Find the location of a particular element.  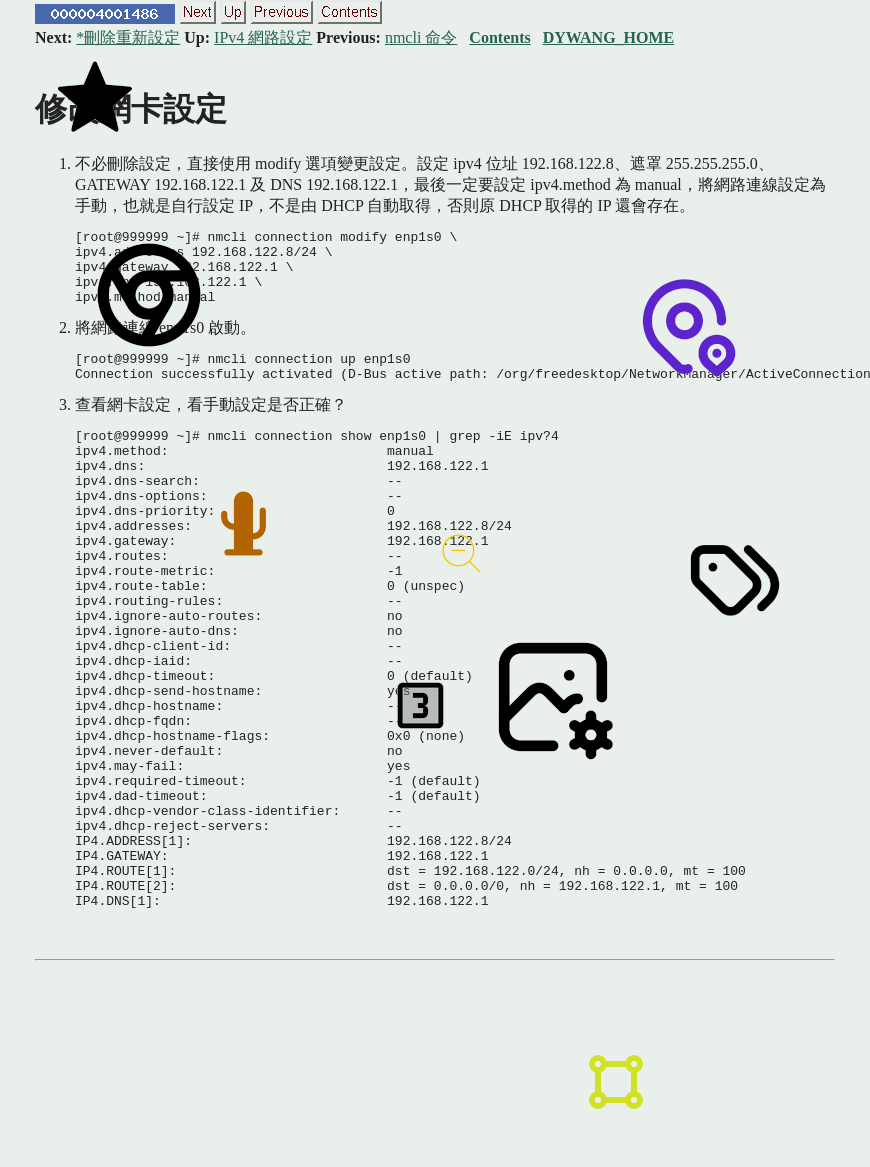

zoom out of current view is located at coordinates (461, 553).